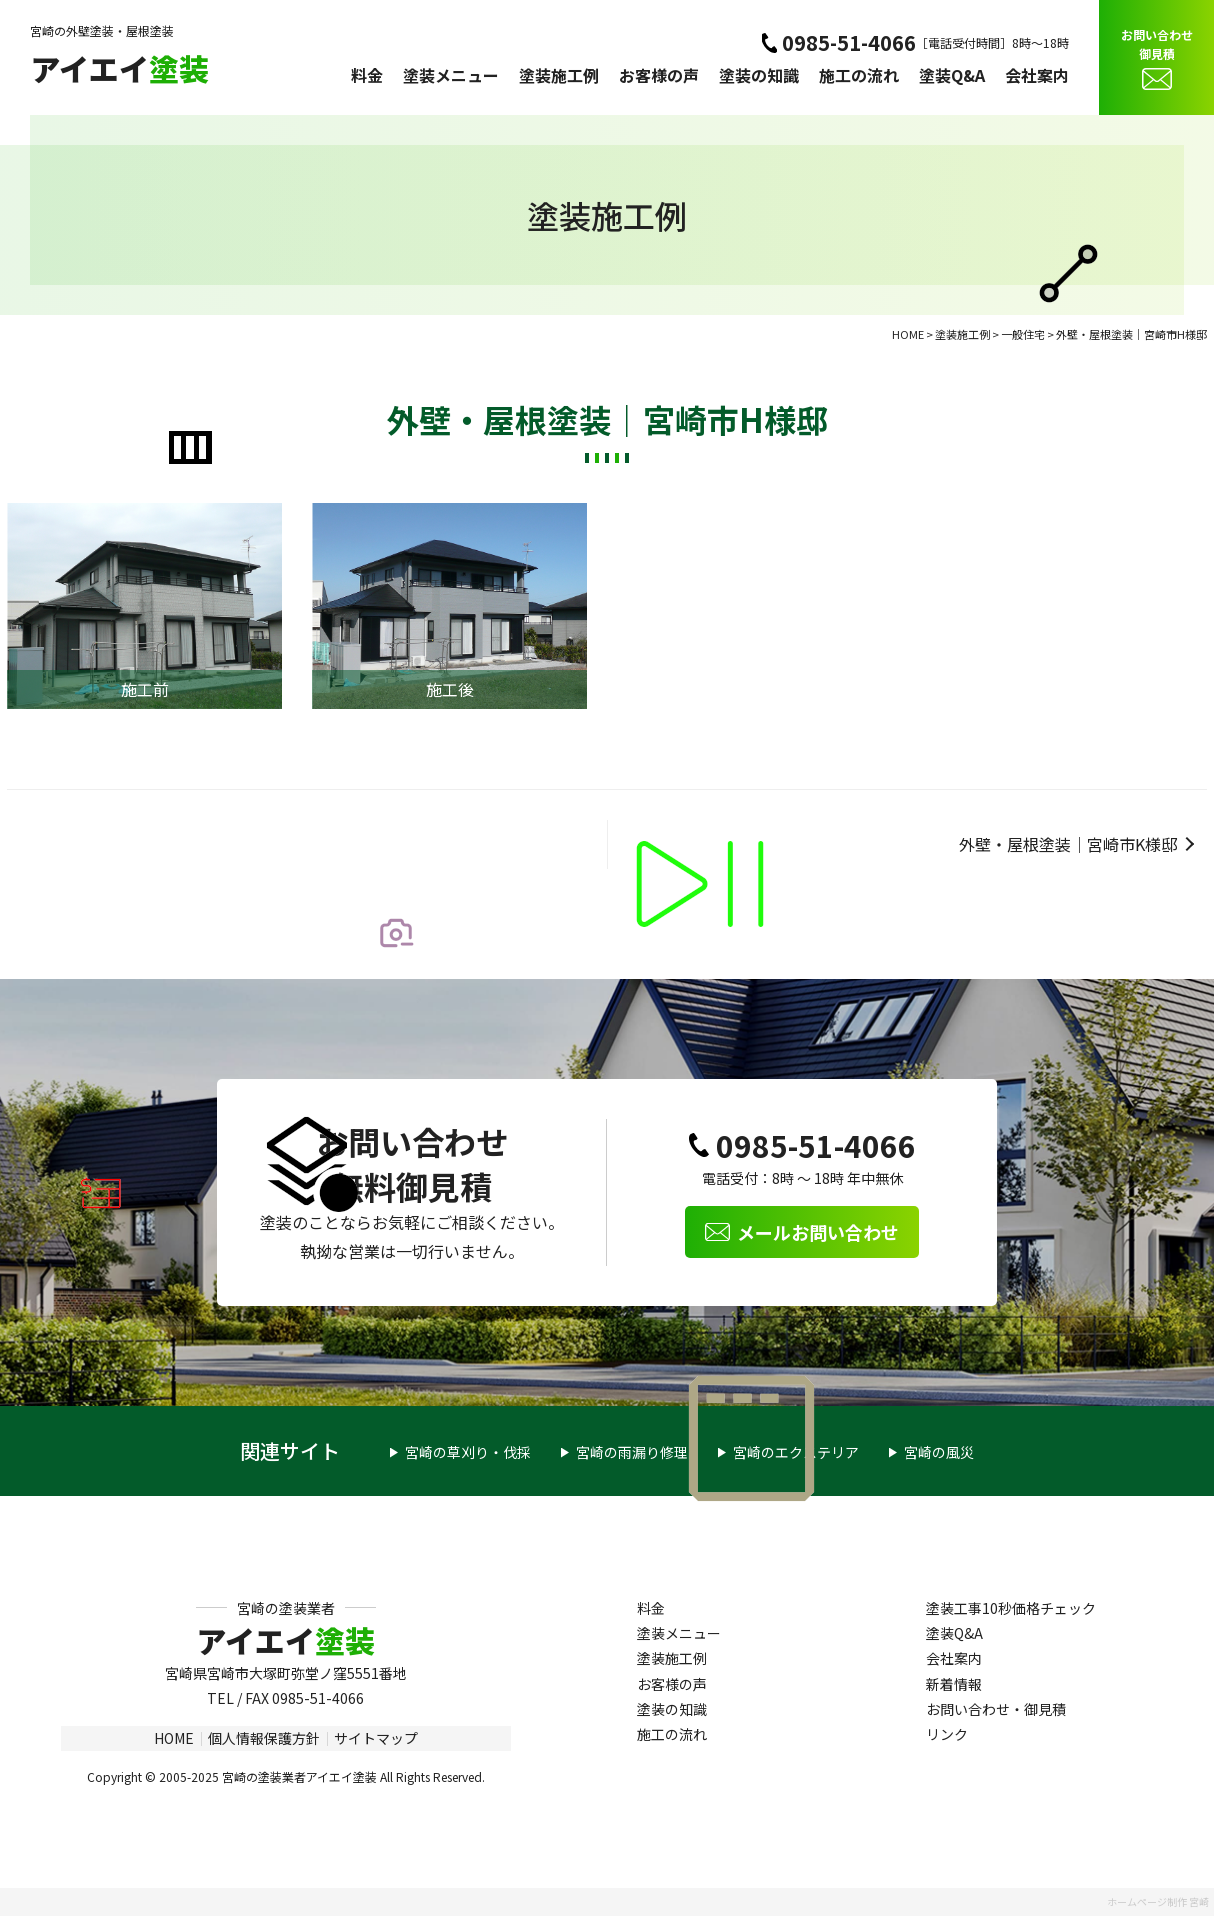  What do you see at coordinates (189, 449) in the screenshot?
I see `switch to column view layout` at bounding box center [189, 449].